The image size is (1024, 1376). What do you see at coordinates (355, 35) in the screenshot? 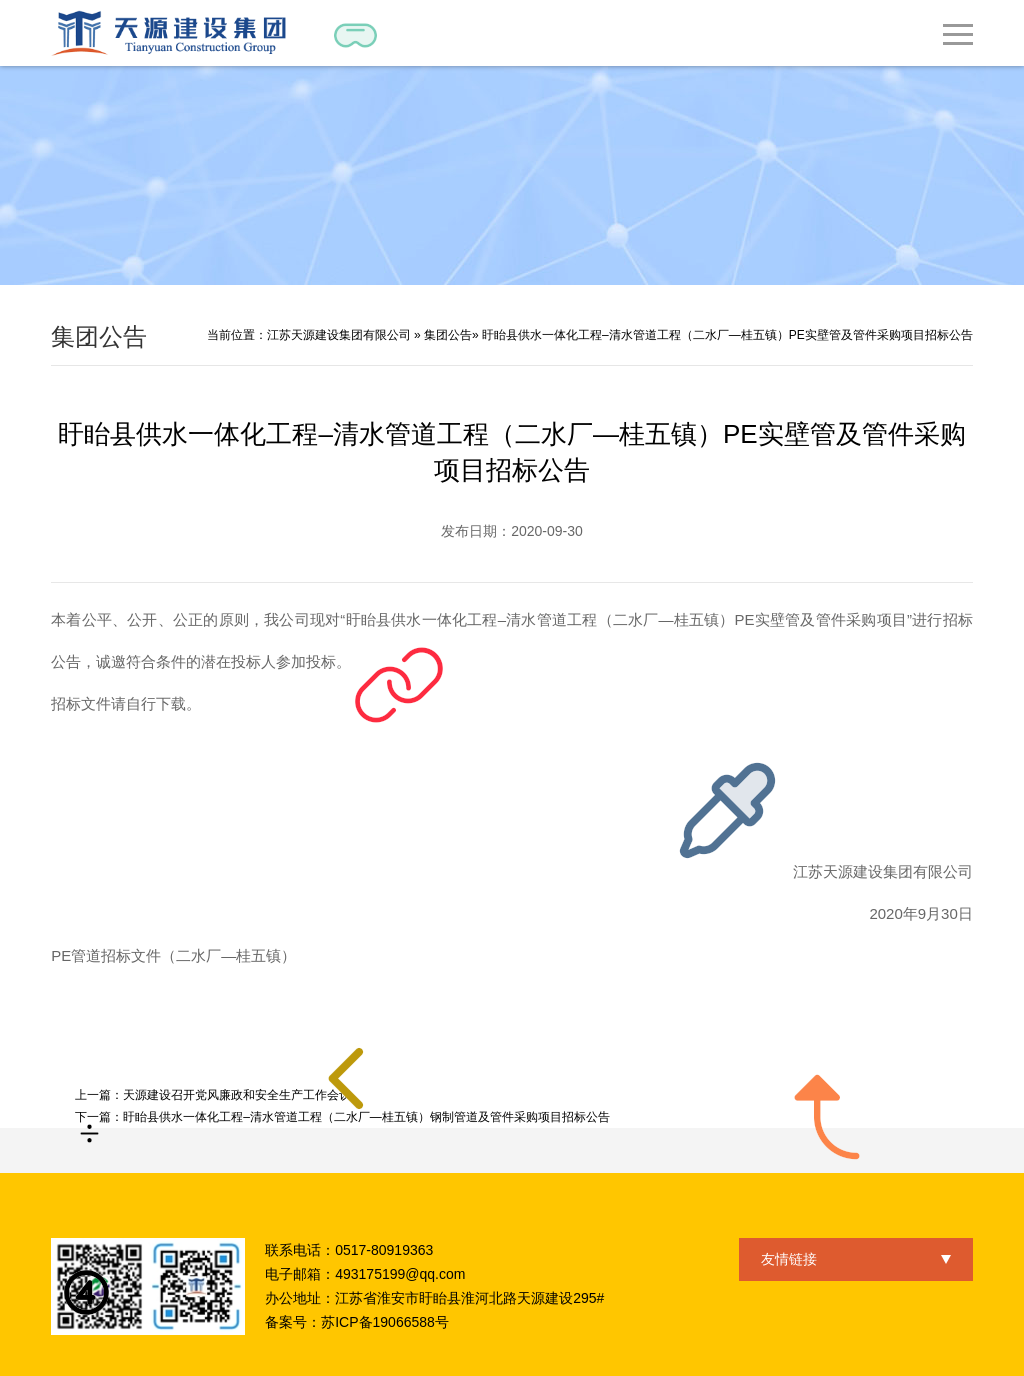
I see `access virtual reality or AR settings` at bounding box center [355, 35].